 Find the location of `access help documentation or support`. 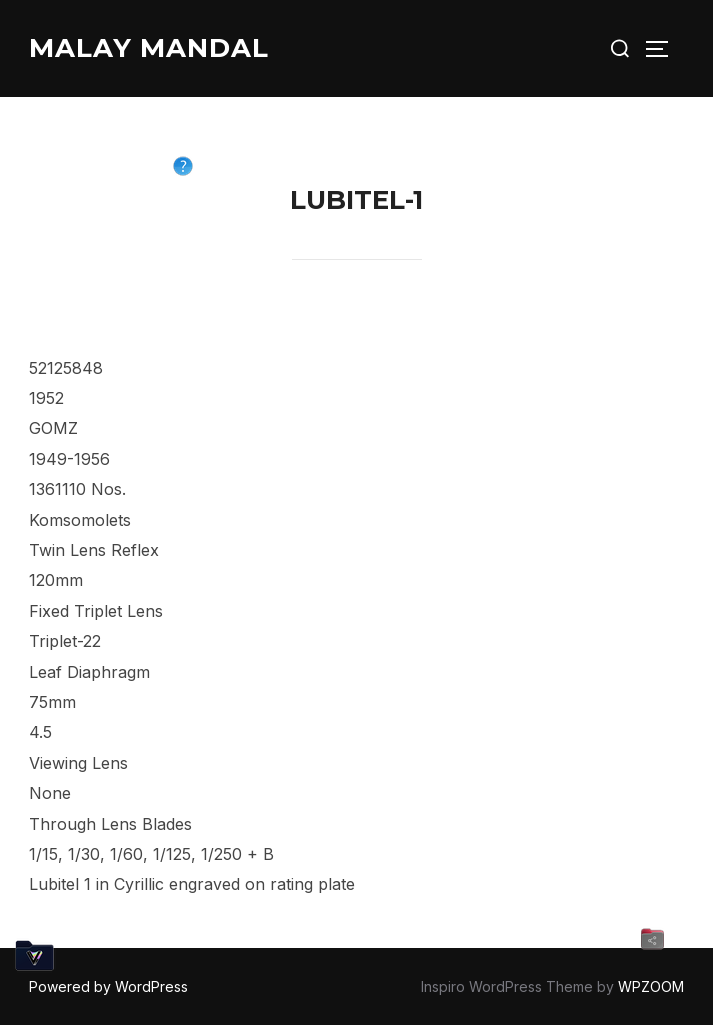

access help documentation or support is located at coordinates (183, 166).